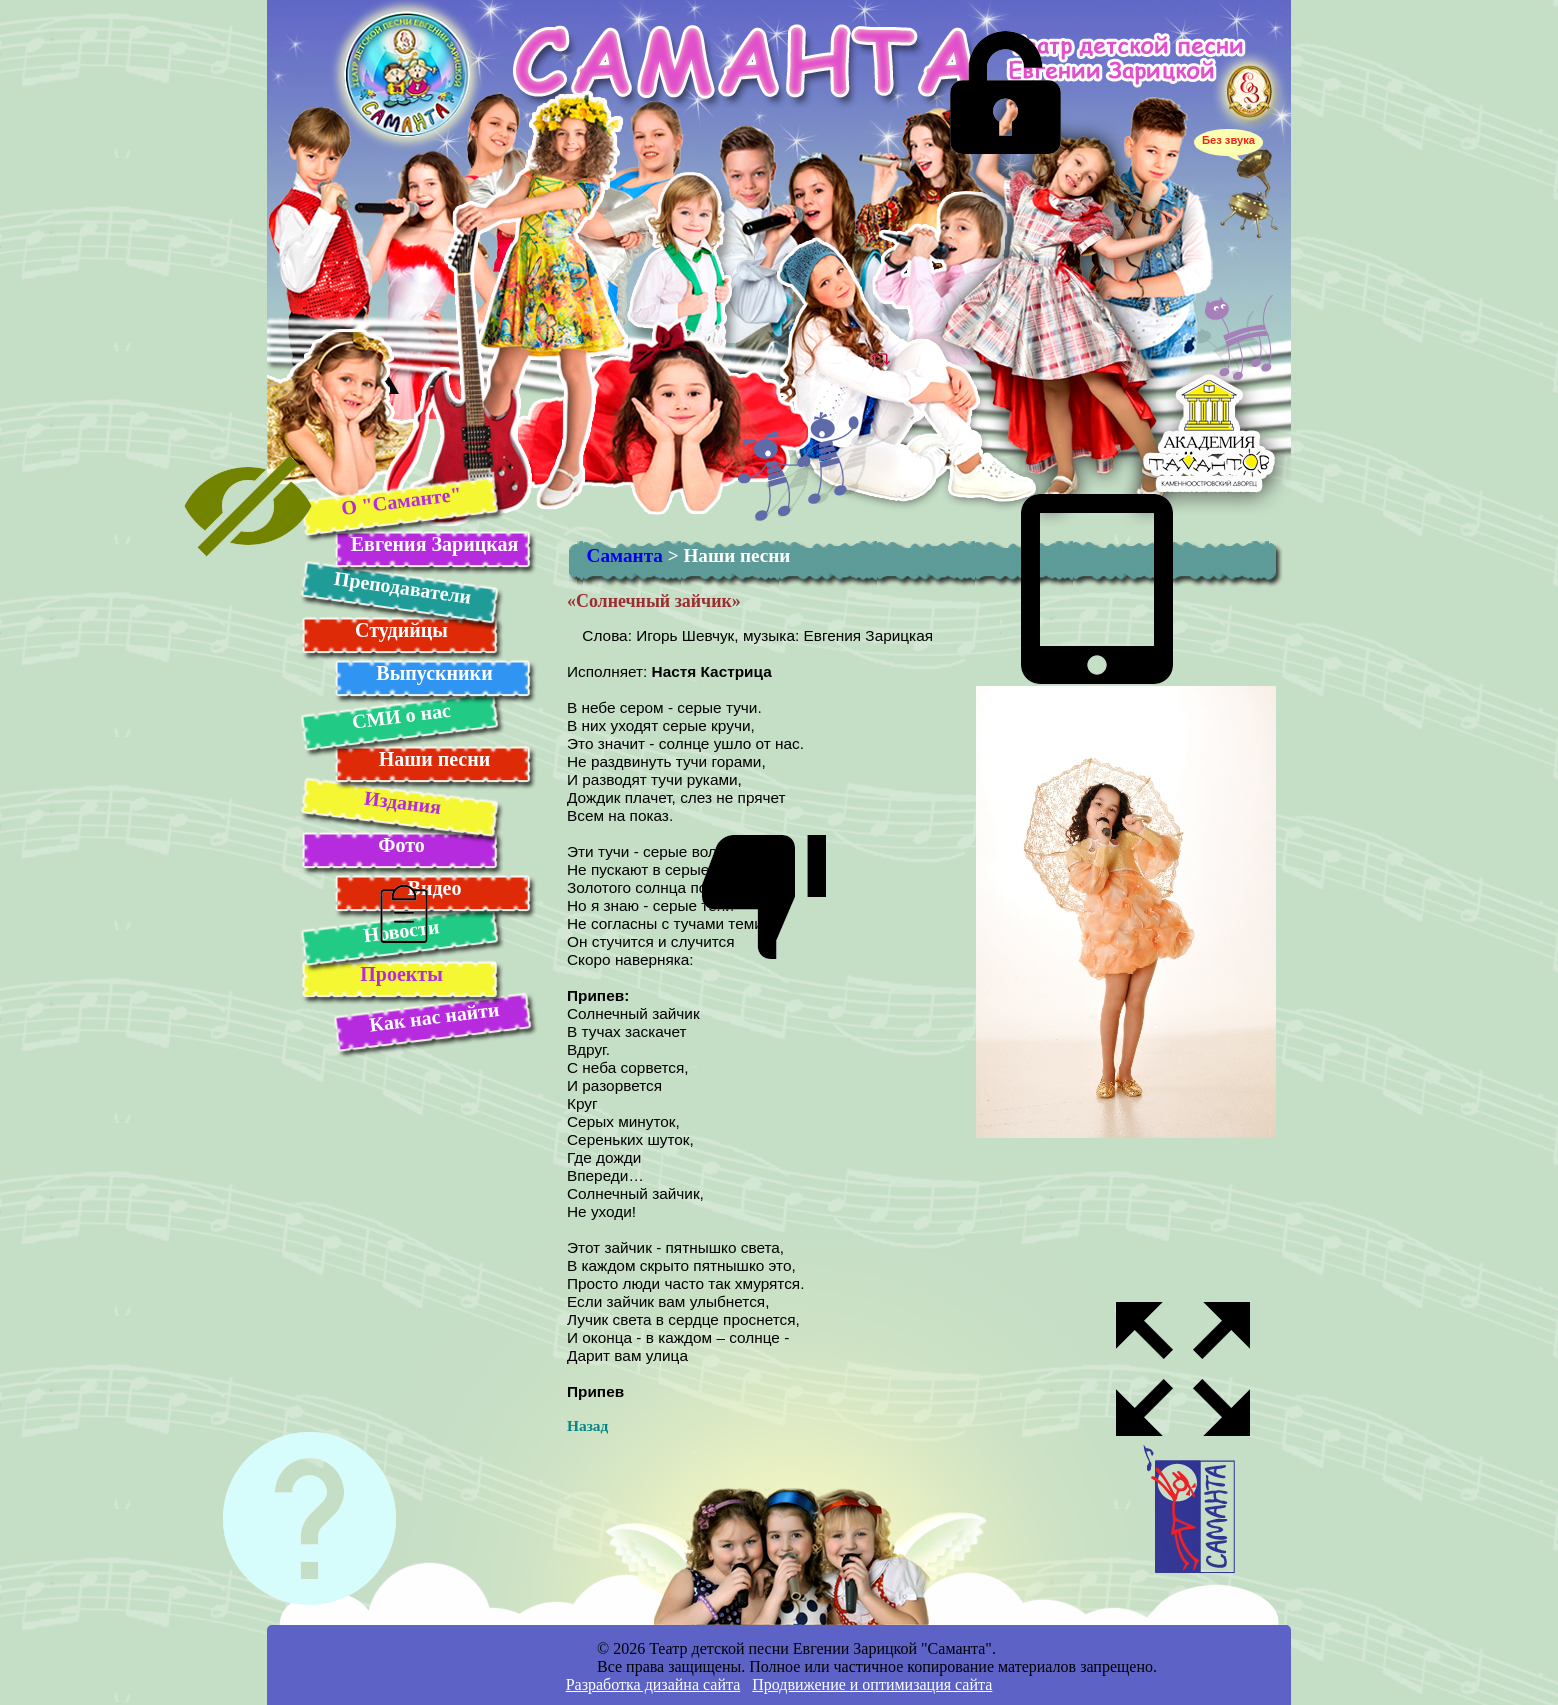 This screenshot has height=1705, width=1558. I want to click on dislike or downvote content, so click(764, 897).